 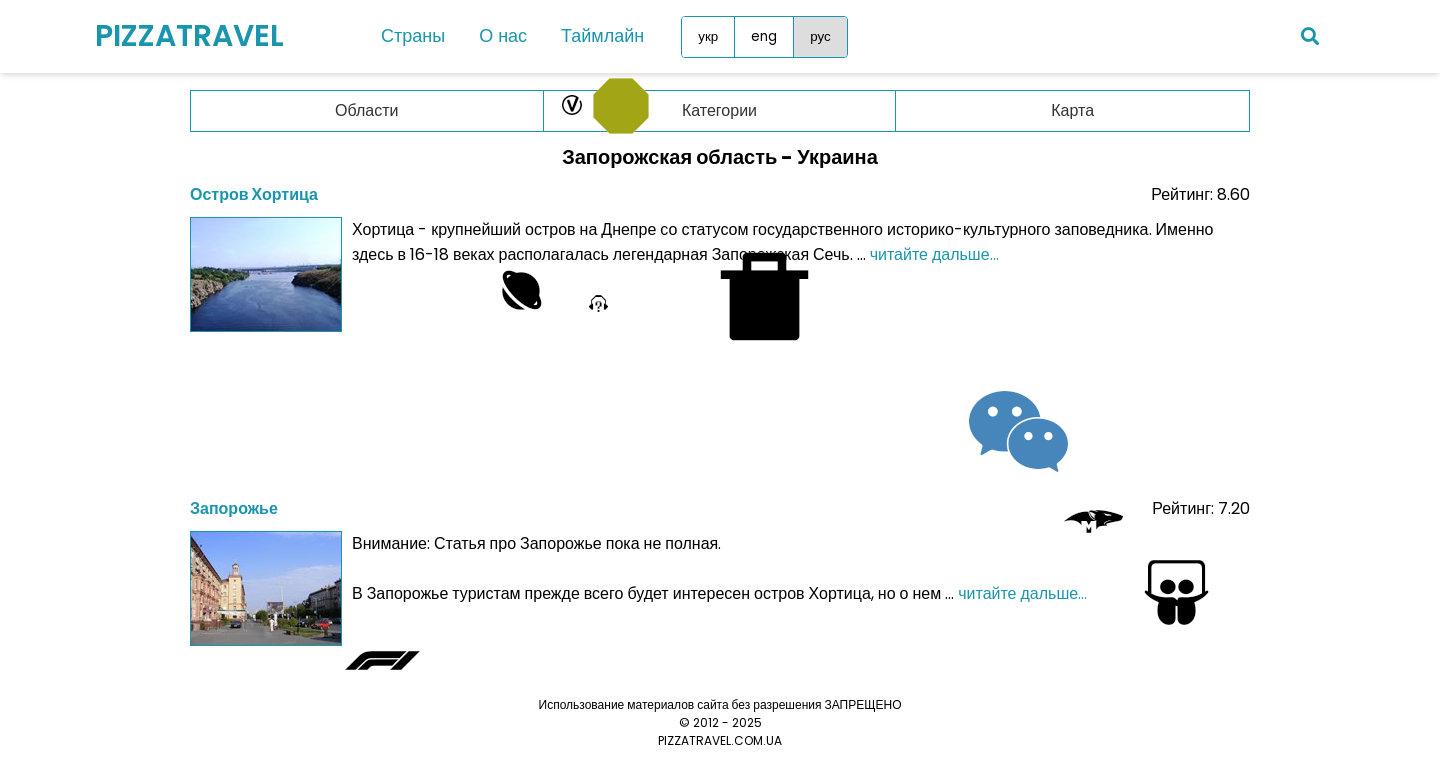 I want to click on mongoose database ODM logo, so click(x=1093, y=521).